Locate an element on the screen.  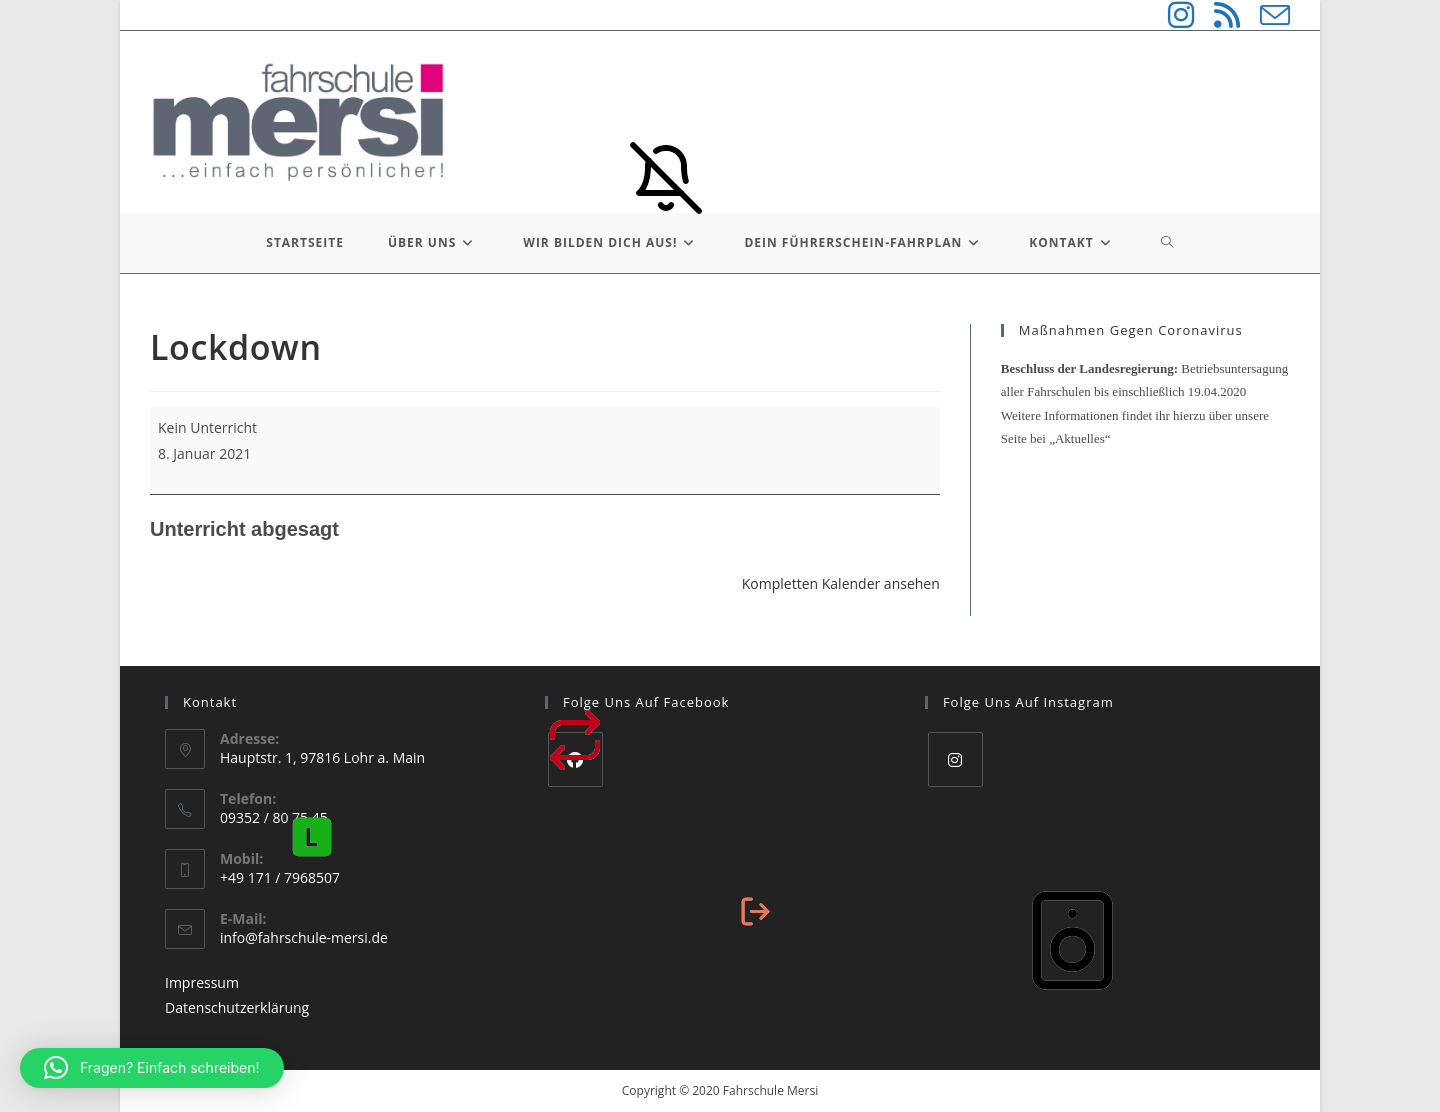
log out of your account is located at coordinates (755, 911).